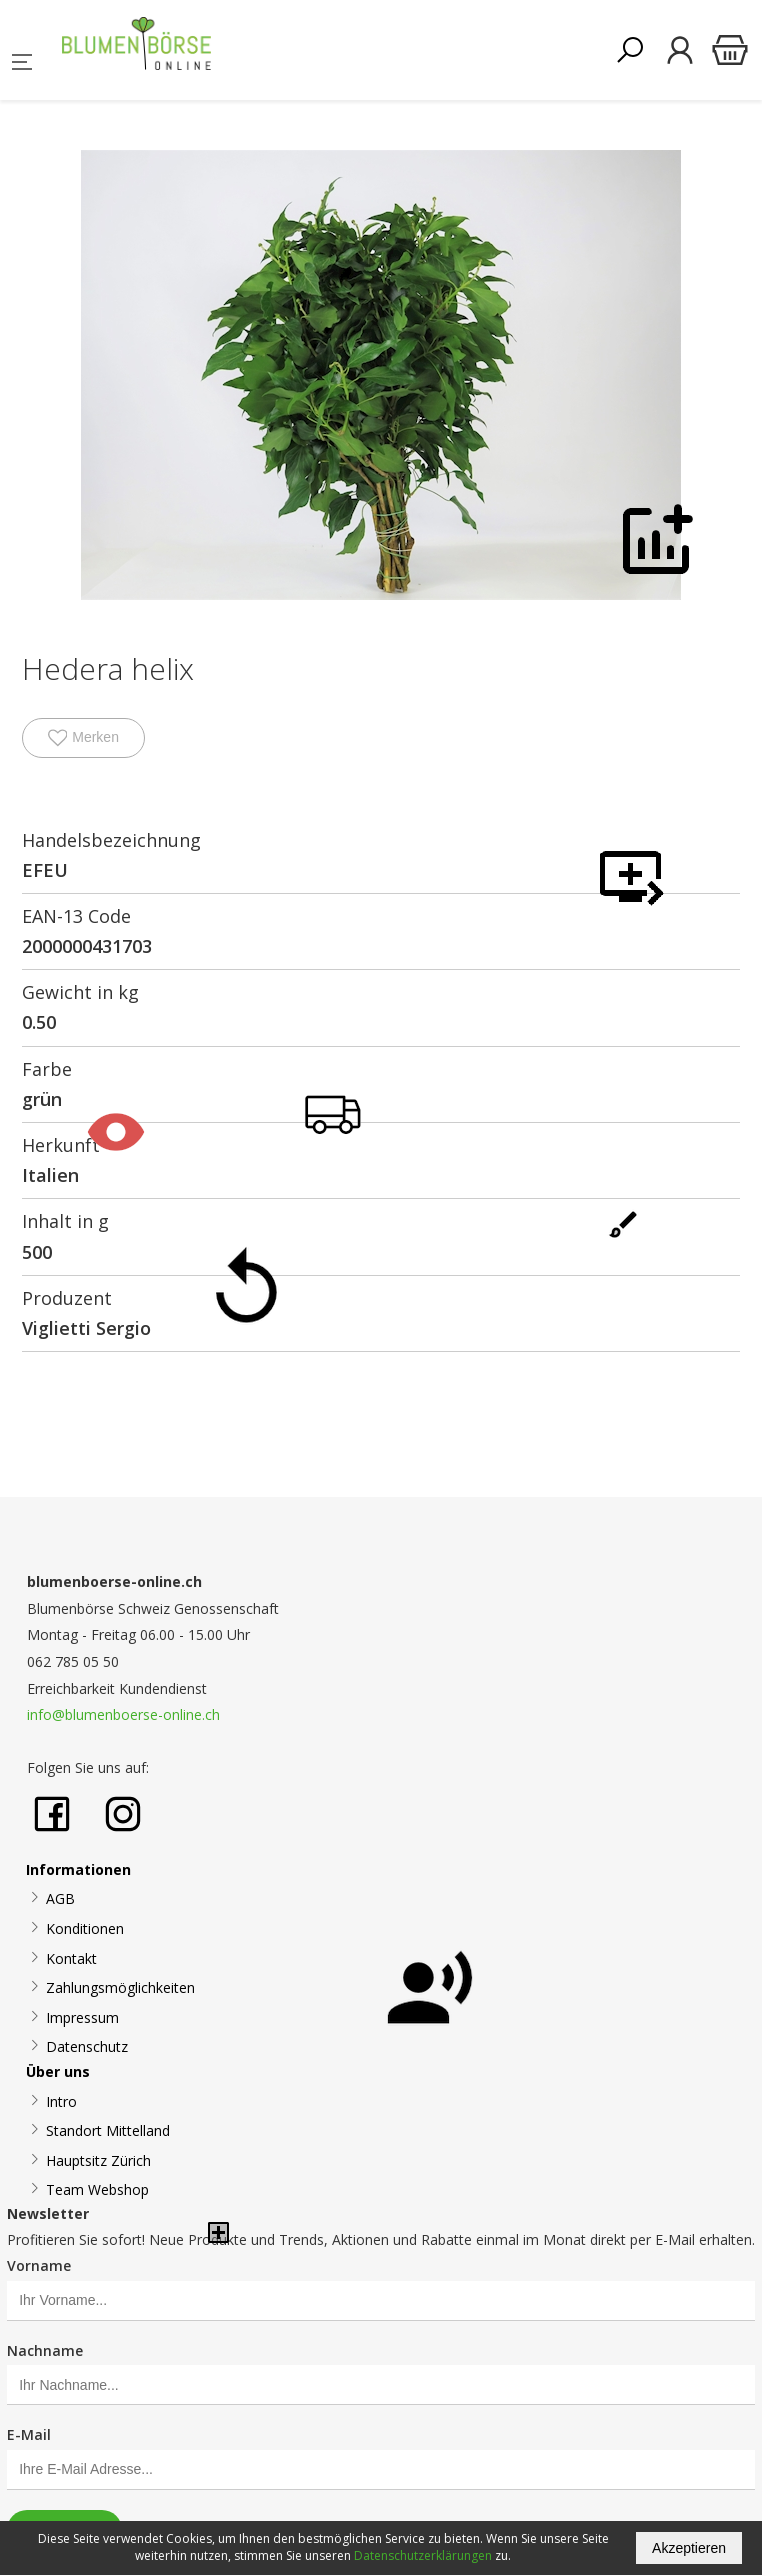 The image size is (762, 2575). I want to click on add a new item or content, so click(218, 2232).